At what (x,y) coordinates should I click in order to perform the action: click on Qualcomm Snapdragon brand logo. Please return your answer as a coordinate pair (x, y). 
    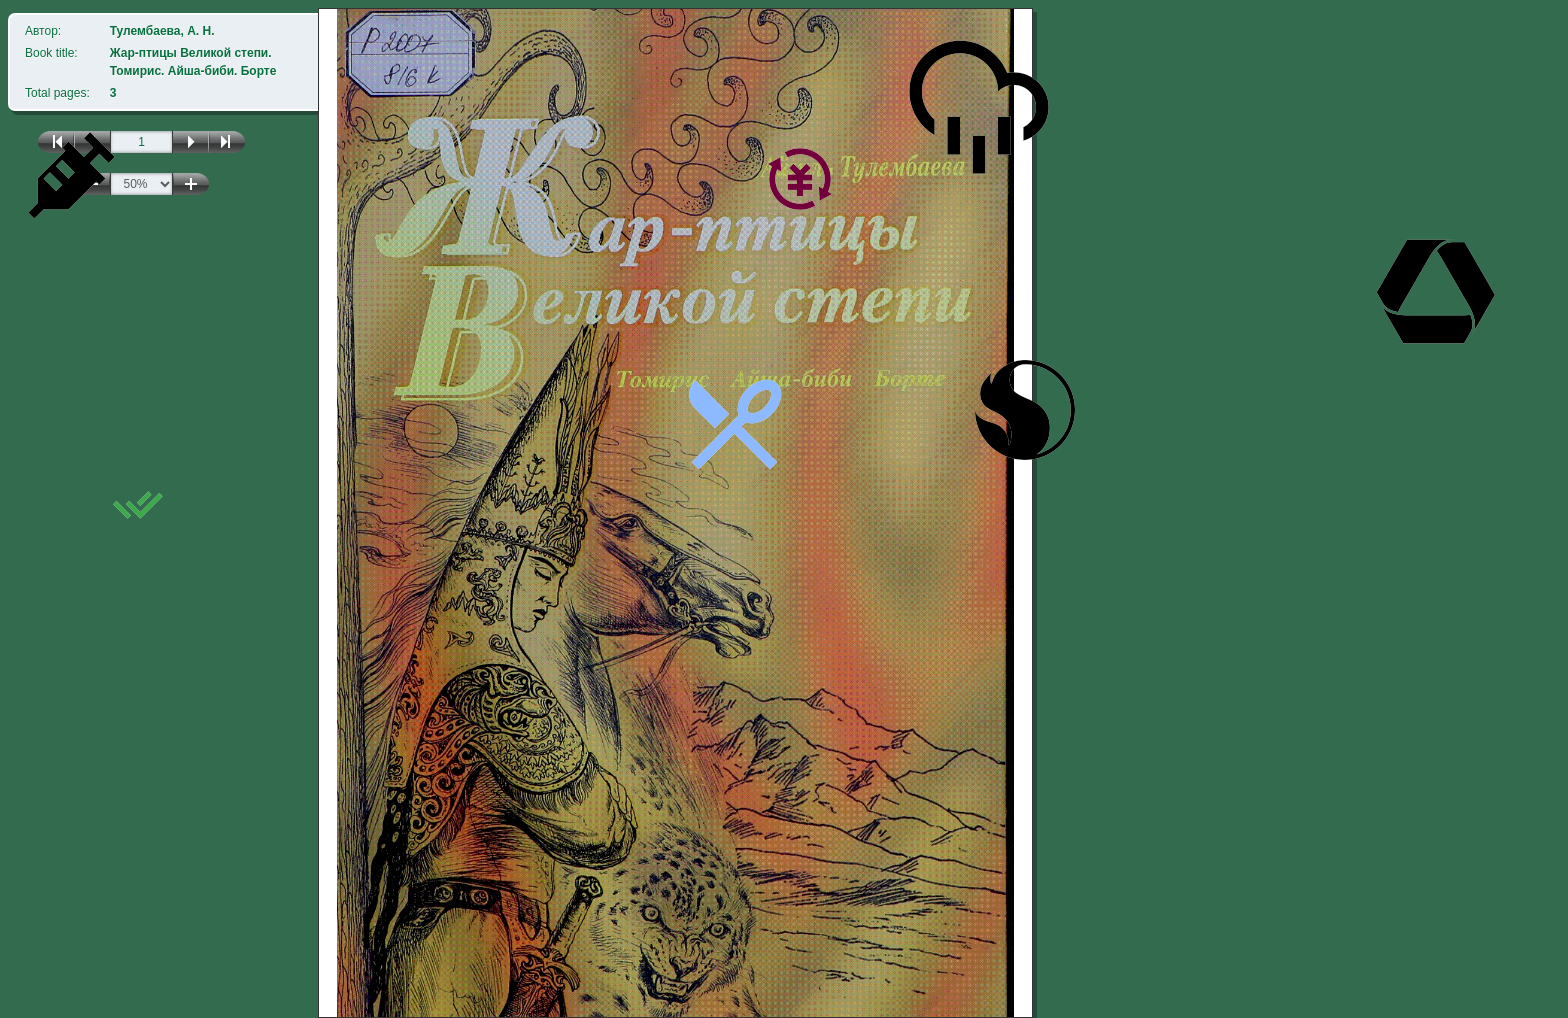
    Looking at the image, I should click on (1025, 410).